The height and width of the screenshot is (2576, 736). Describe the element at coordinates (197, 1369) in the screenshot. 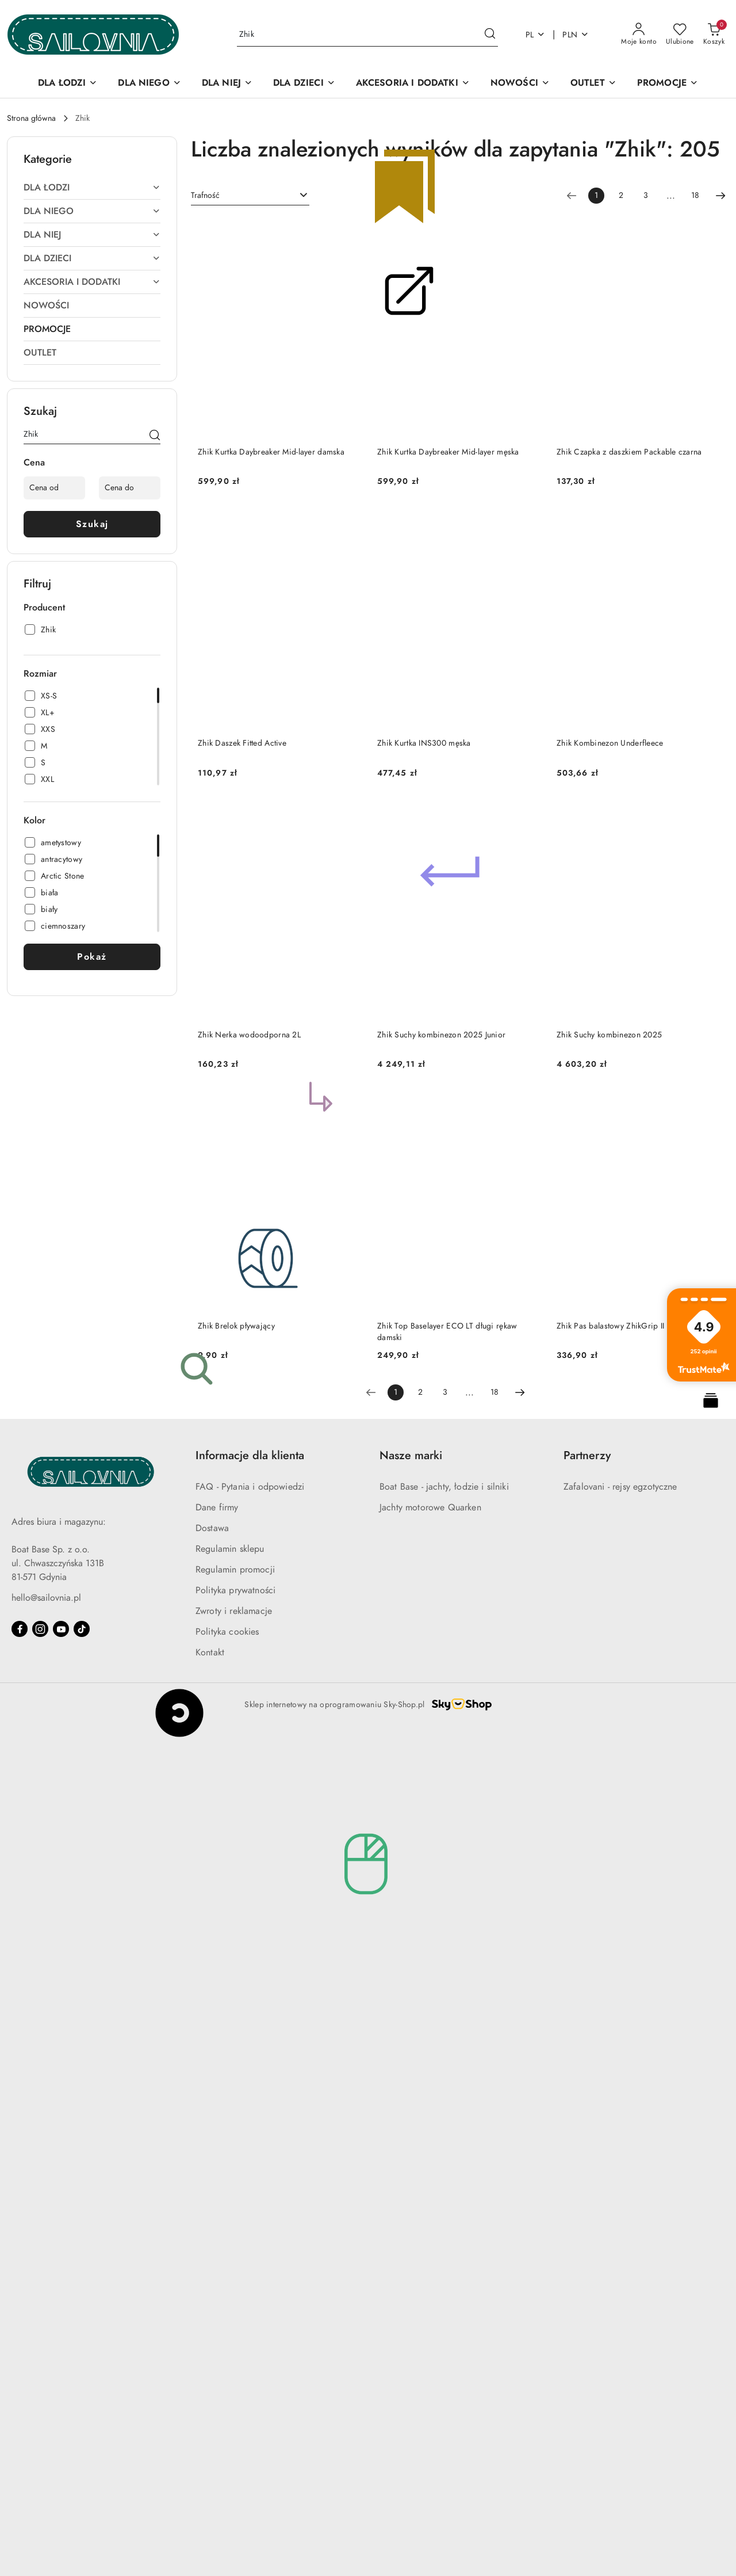

I see `search for content or items` at that location.